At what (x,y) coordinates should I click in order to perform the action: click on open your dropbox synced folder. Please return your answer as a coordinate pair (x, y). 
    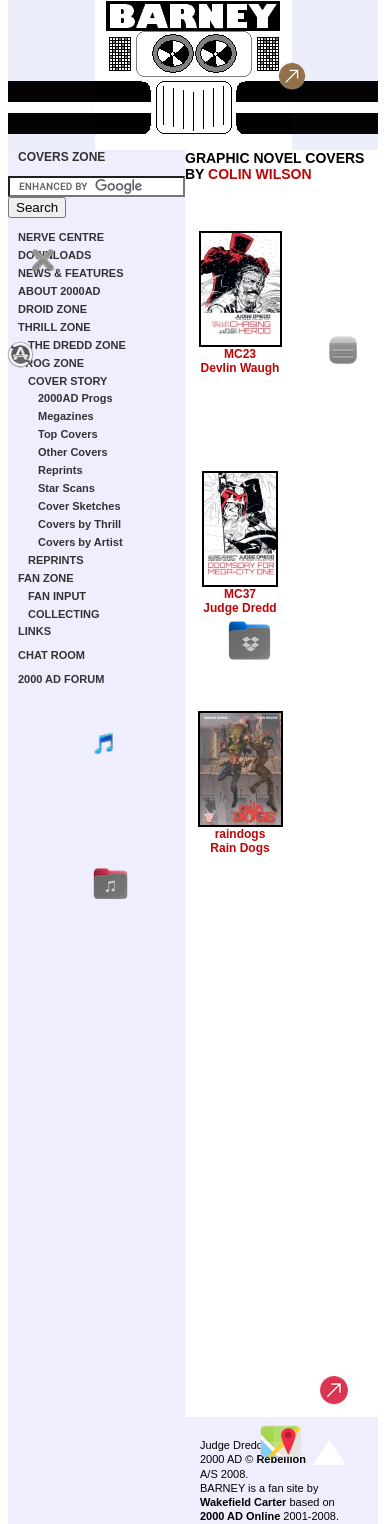
    Looking at the image, I should click on (249, 640).